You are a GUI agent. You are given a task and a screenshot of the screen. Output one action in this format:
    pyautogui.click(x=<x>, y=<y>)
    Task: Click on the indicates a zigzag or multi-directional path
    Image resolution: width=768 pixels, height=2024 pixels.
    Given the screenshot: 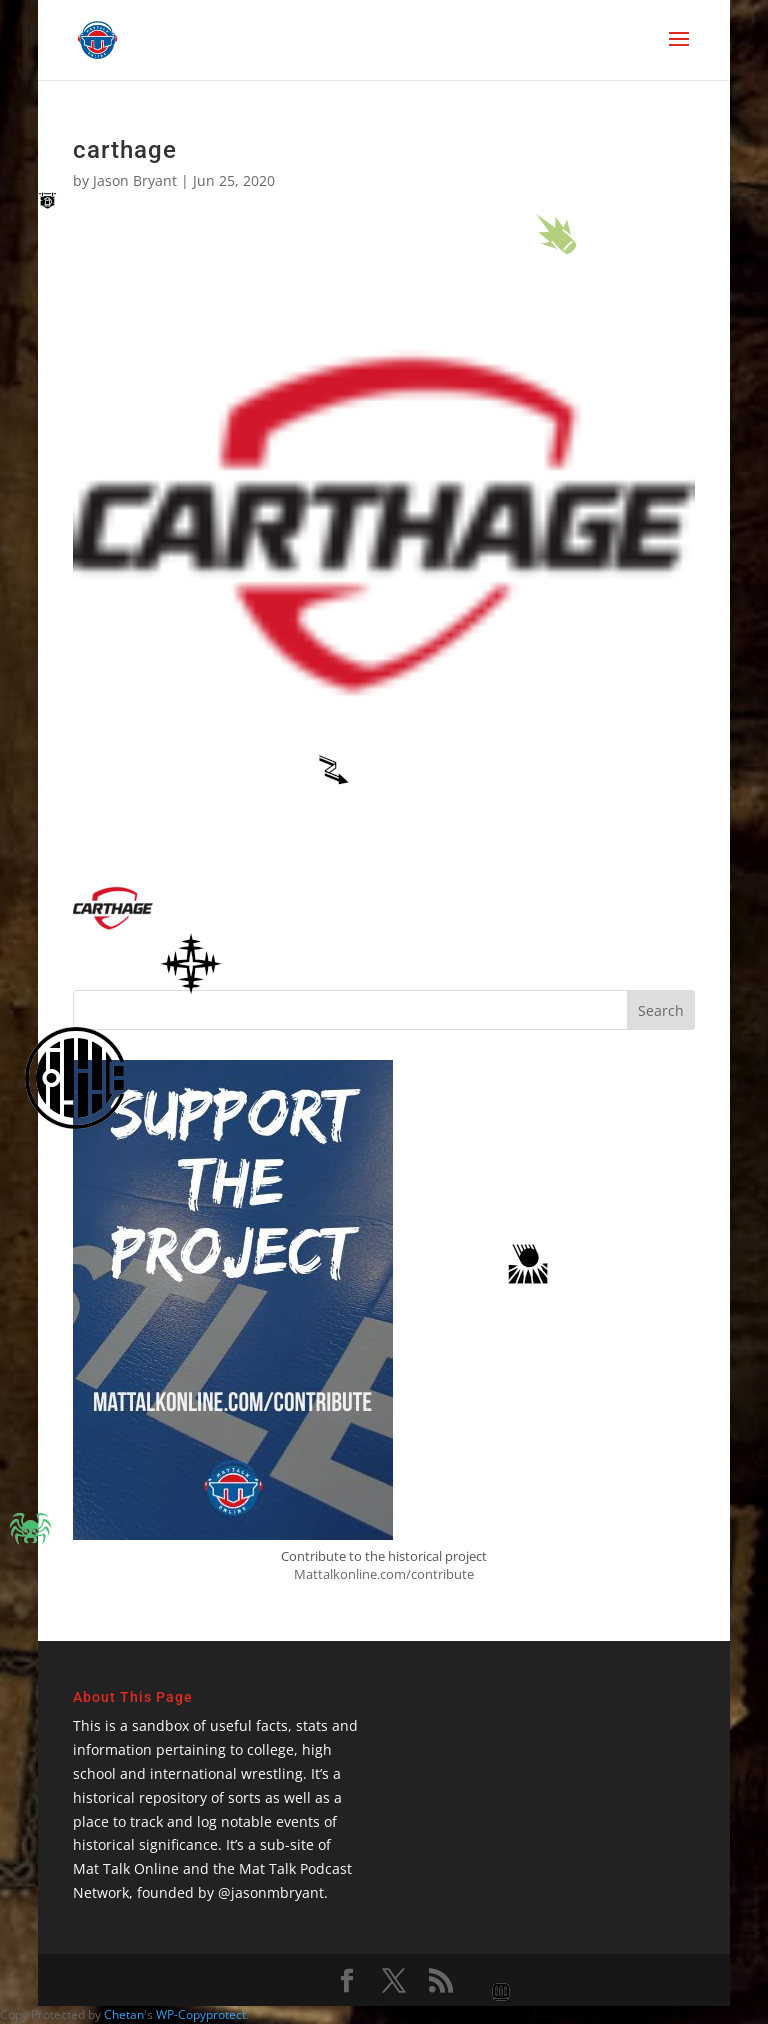 What is the action you would take?
    pyautogui.click(x=334, y=770)
    